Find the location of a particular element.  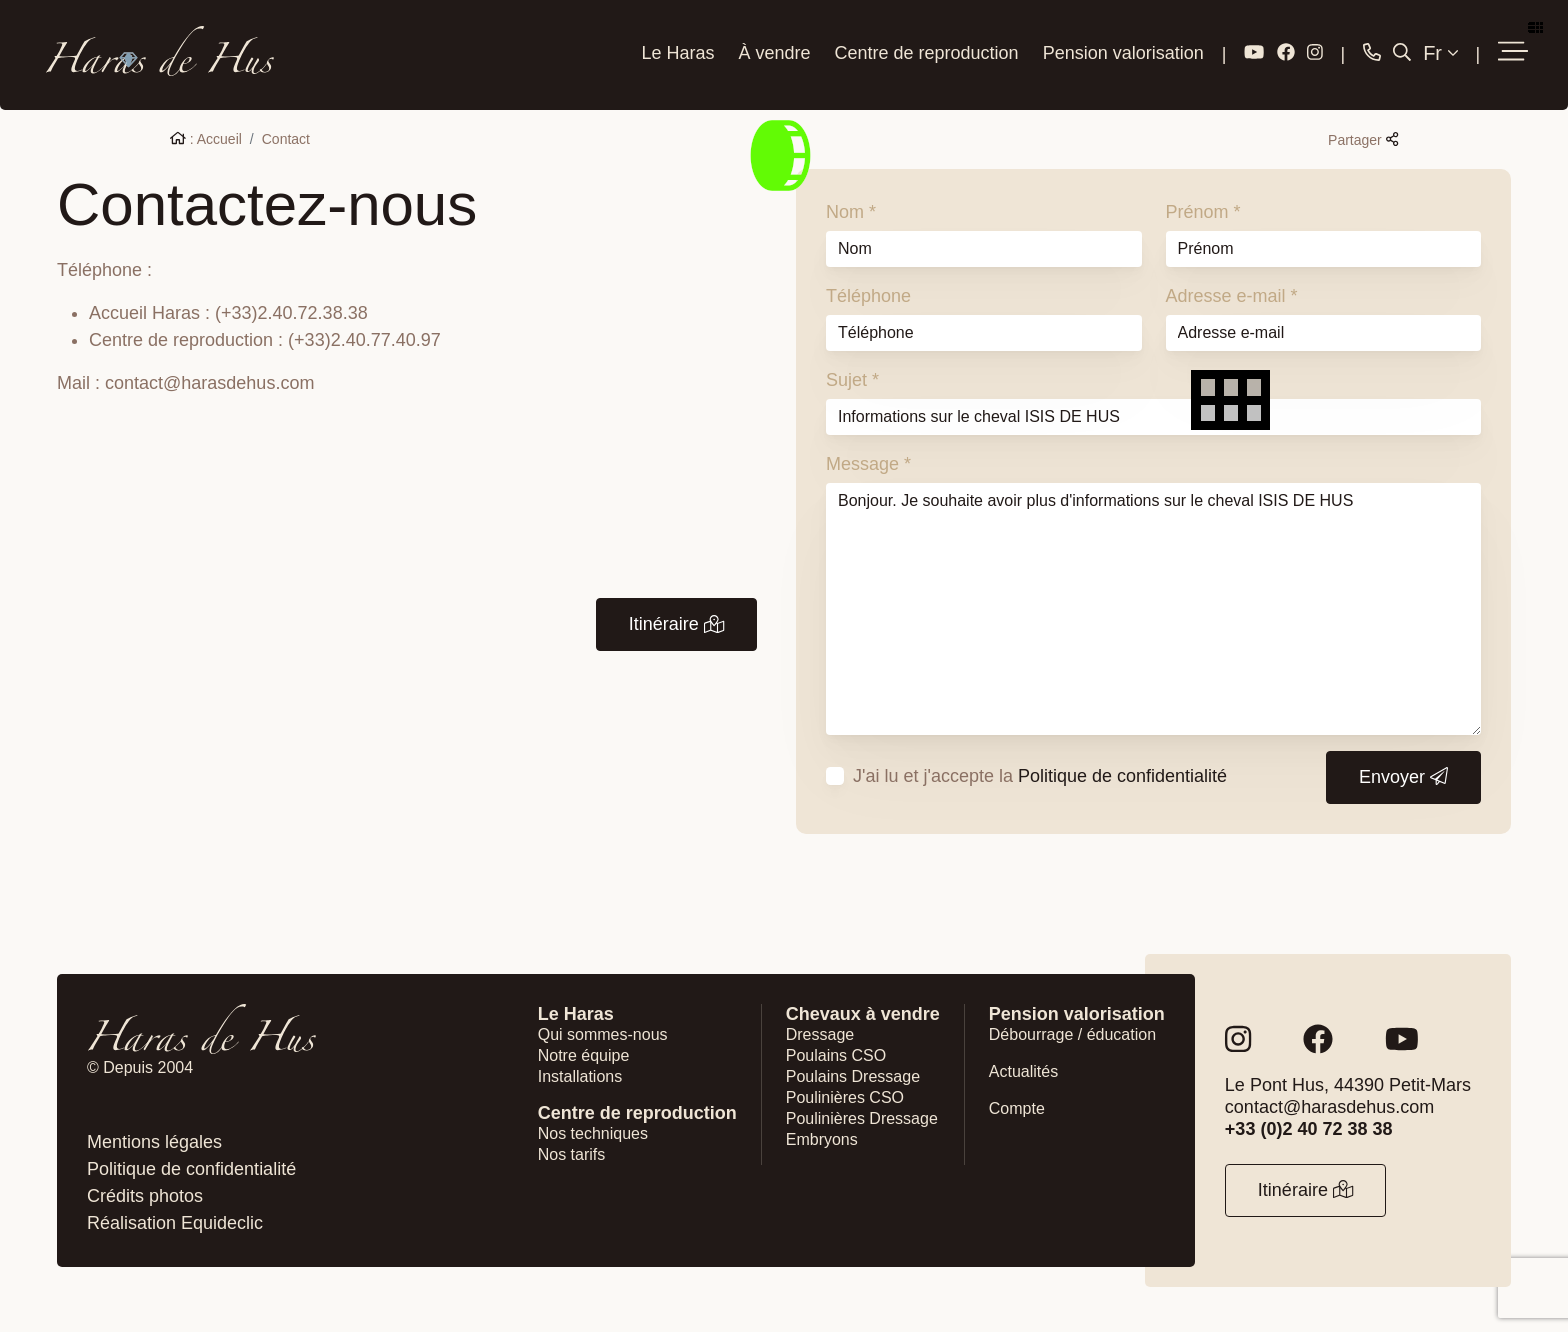

open Sketch design application is located at coordinates (128, 59).